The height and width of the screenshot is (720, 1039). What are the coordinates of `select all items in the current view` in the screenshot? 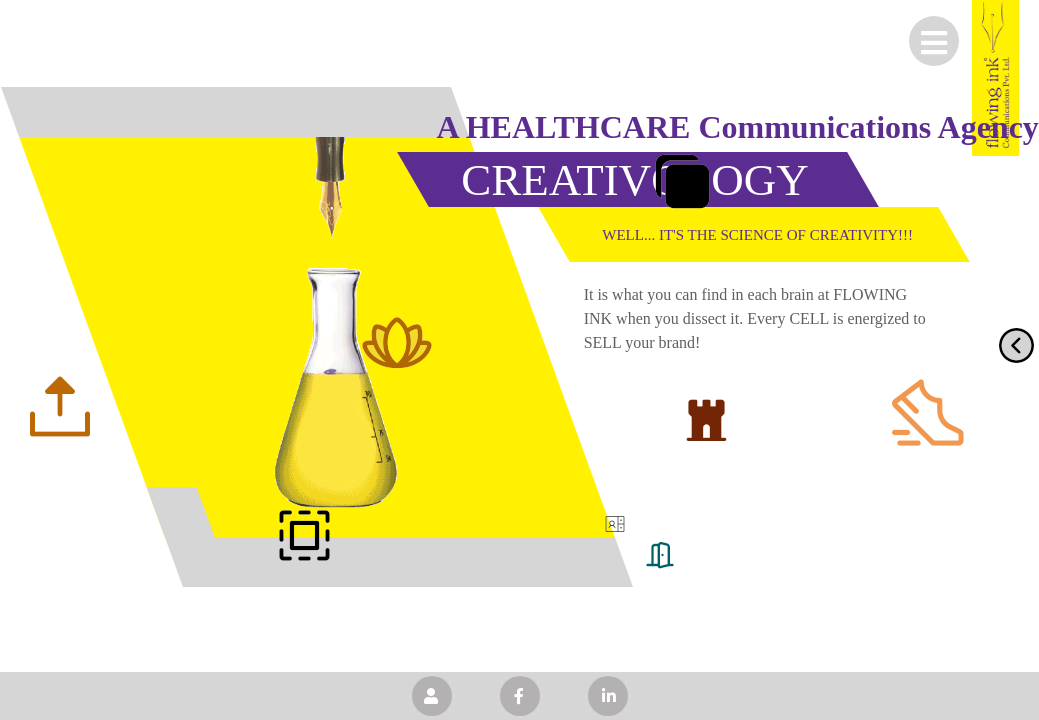 It's located at (304, 535).